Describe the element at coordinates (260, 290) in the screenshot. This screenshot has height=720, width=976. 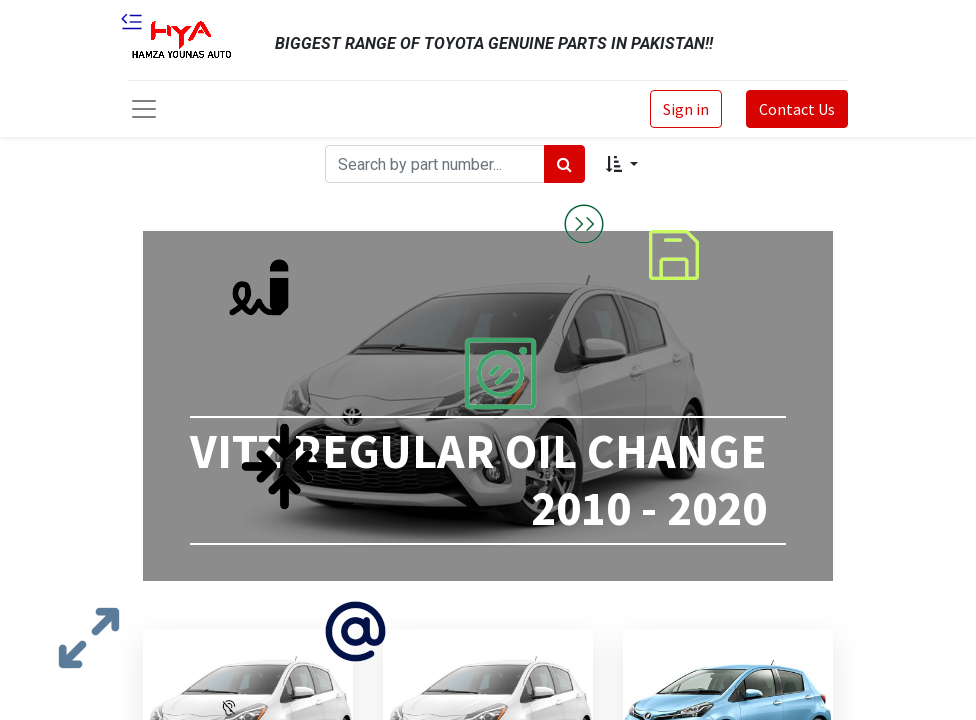
I see `sign or add a signature` at that location.